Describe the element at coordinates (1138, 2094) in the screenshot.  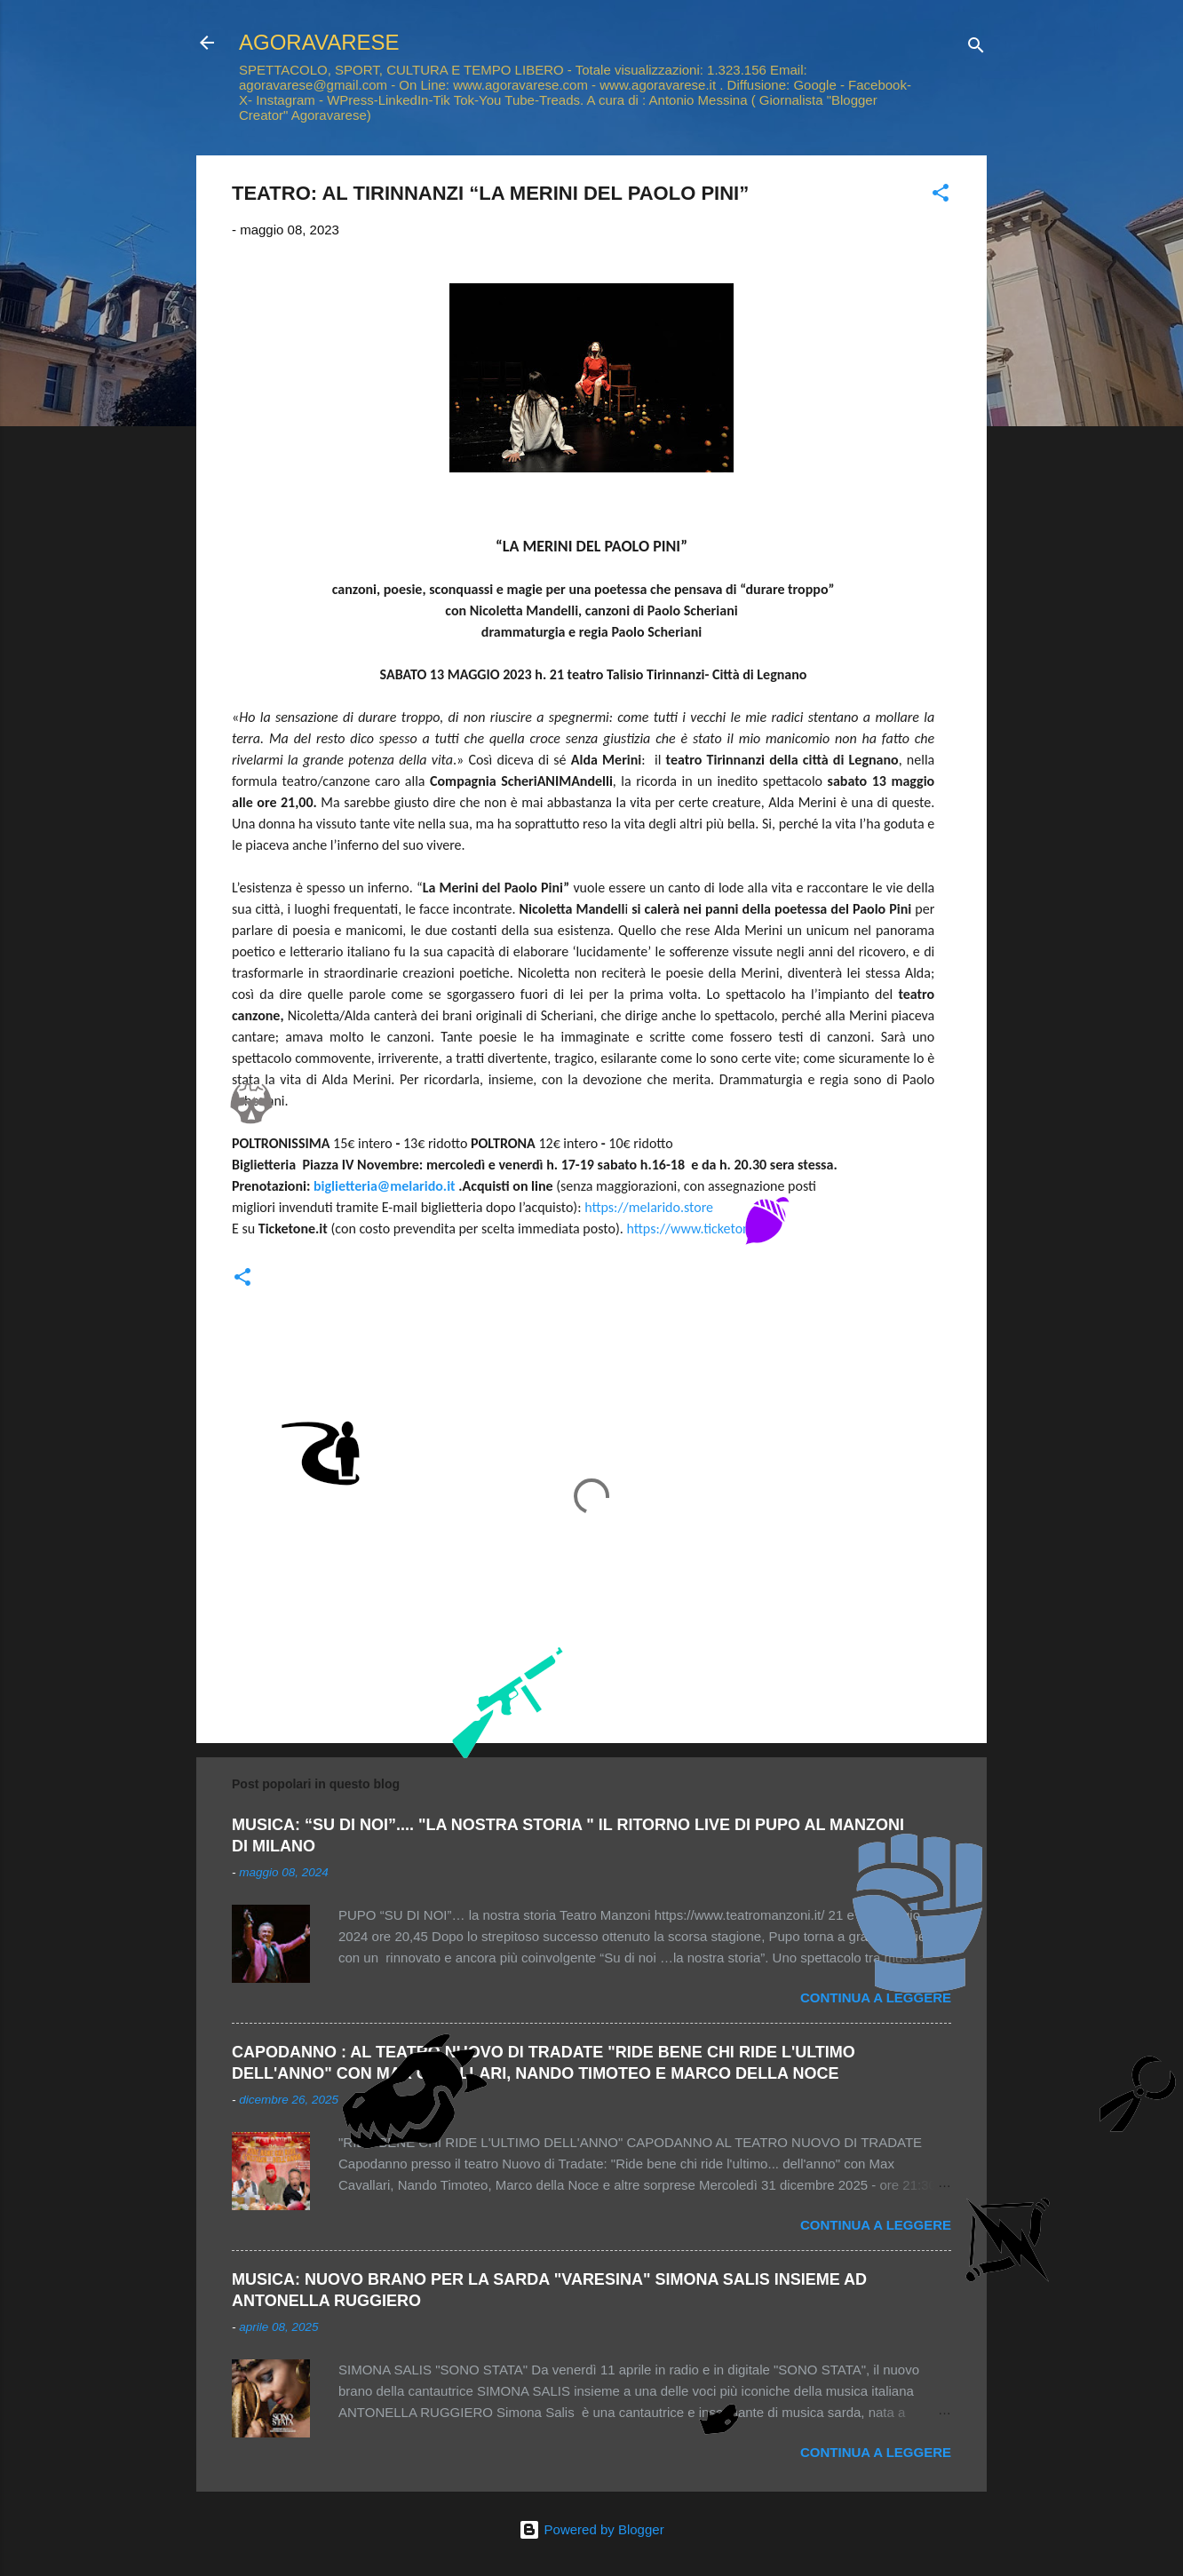
I see `select or grab an item` at that location.